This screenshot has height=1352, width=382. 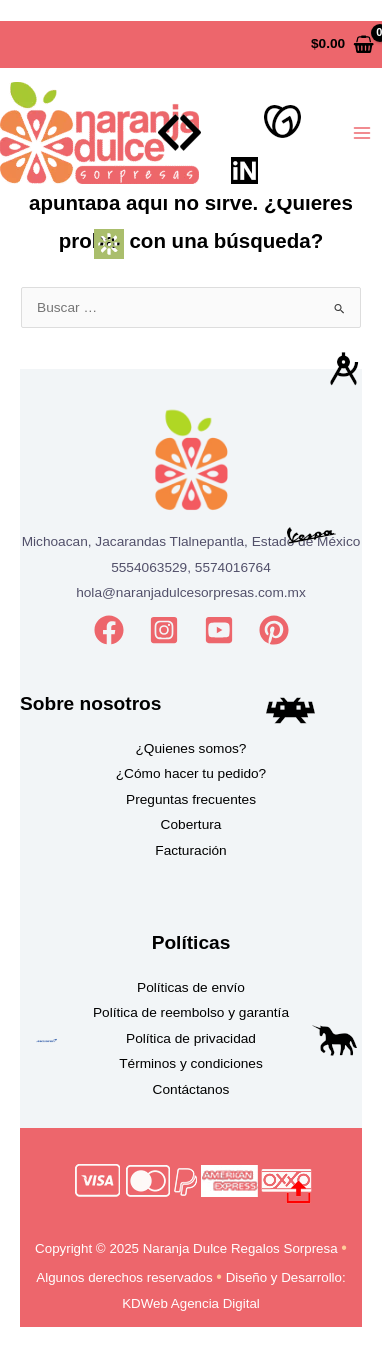 I want to click on vespa brand logo, so click(x=311, y=535).